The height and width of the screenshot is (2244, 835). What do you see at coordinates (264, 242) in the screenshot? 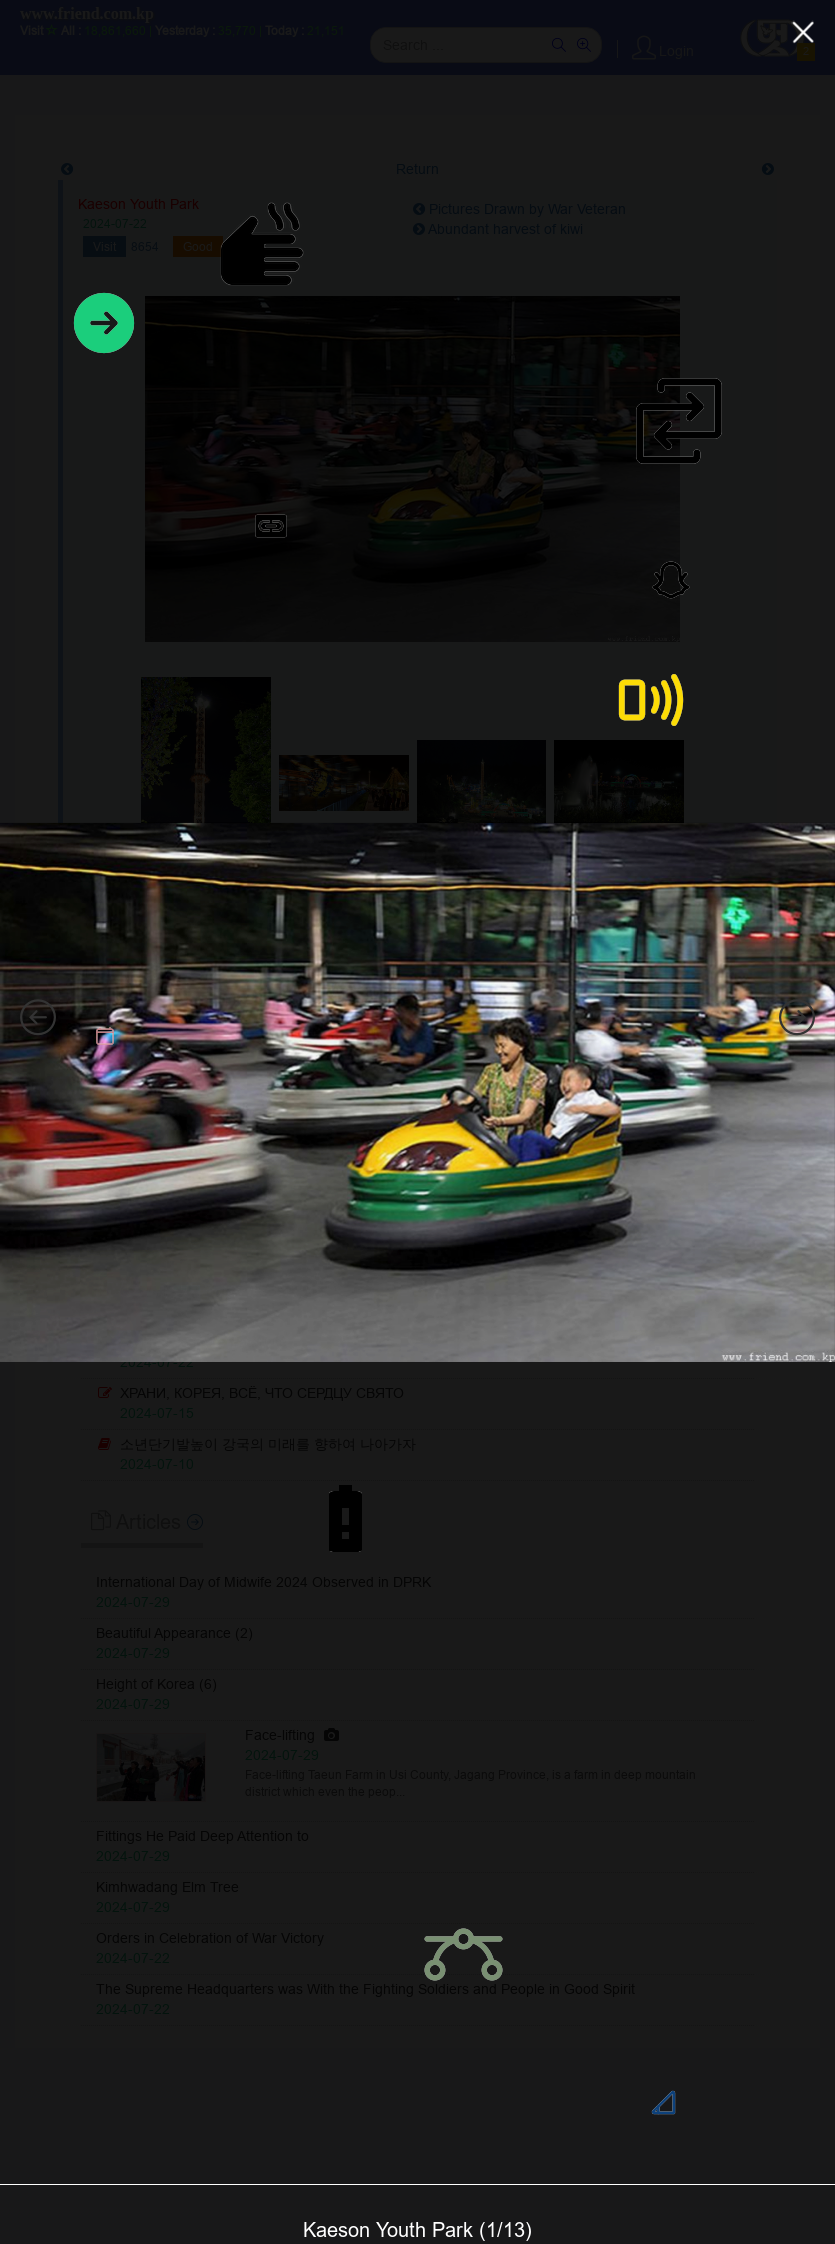
I see `activate hand dryer` at bounding box center [264, 242].